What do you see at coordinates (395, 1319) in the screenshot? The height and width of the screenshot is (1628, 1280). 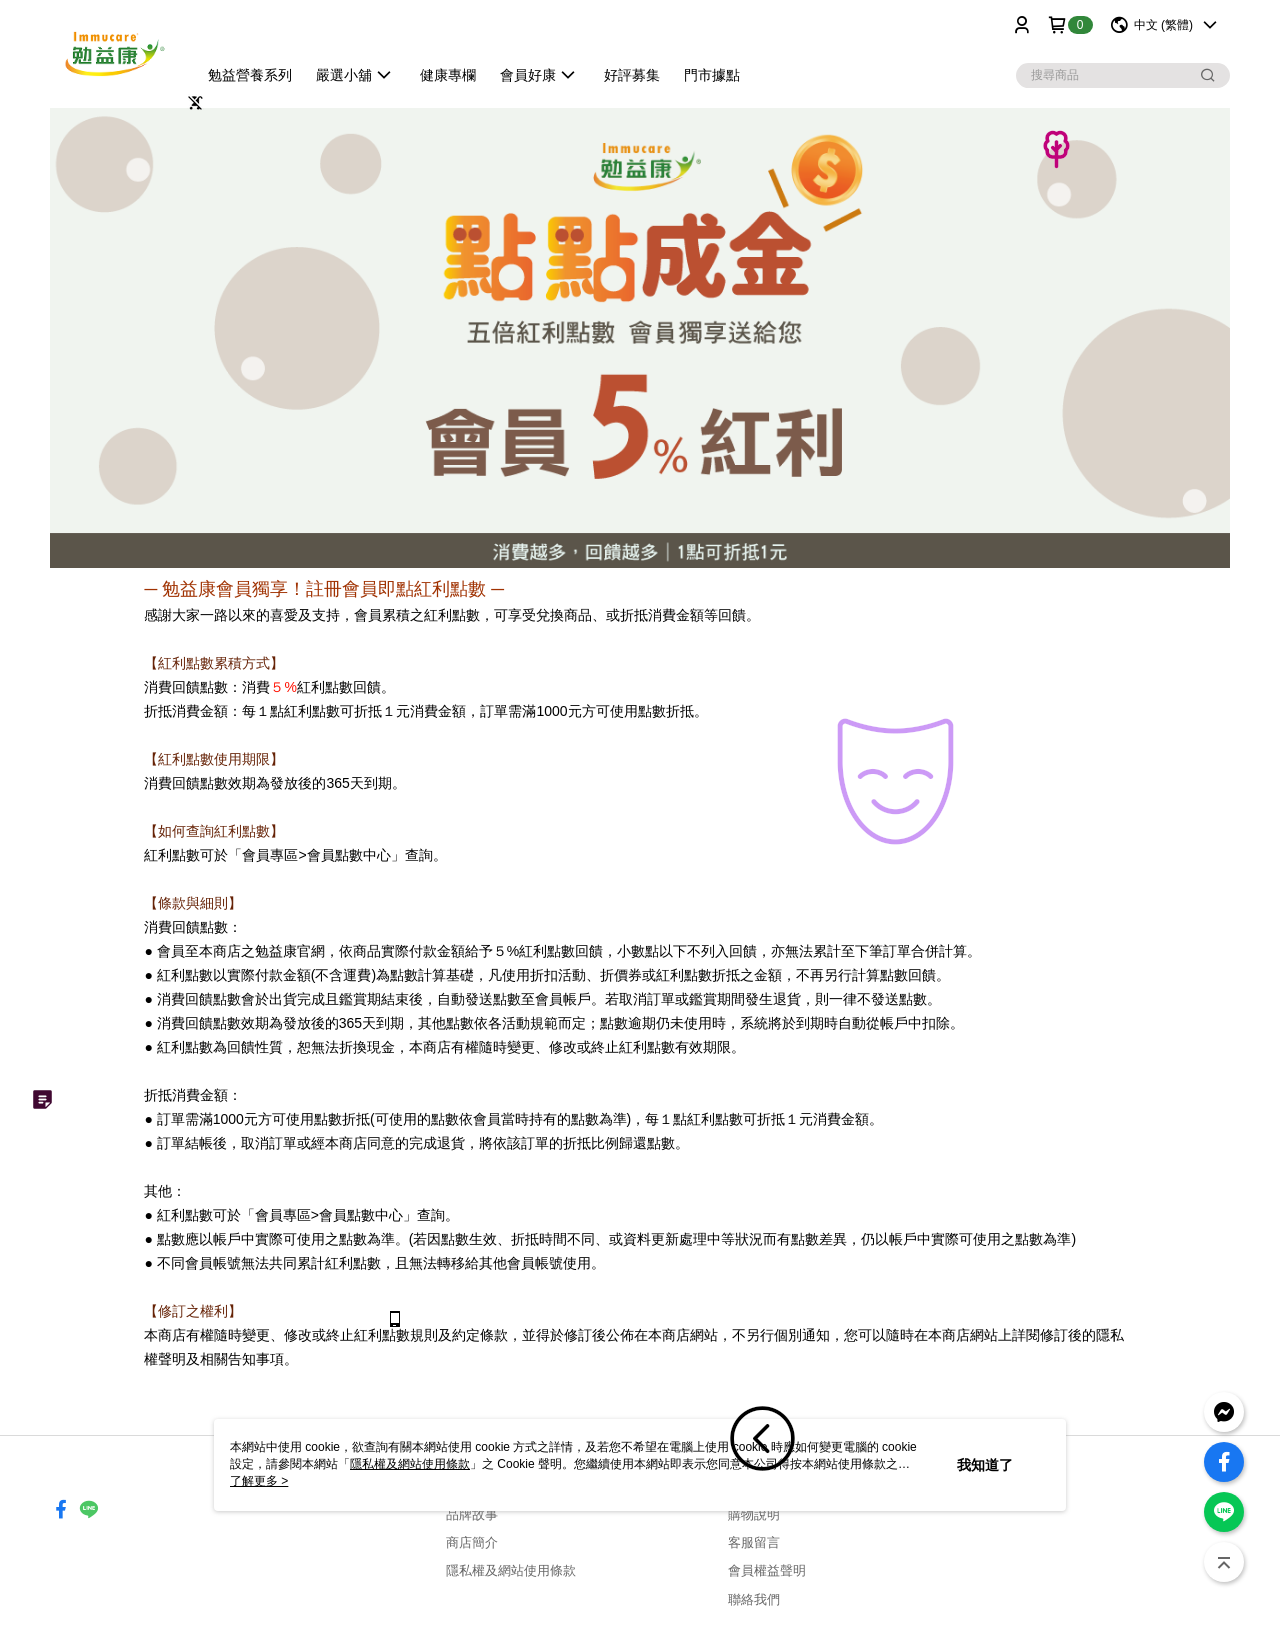 I see `access mobile device settings` at bounding box center [395, 1319].